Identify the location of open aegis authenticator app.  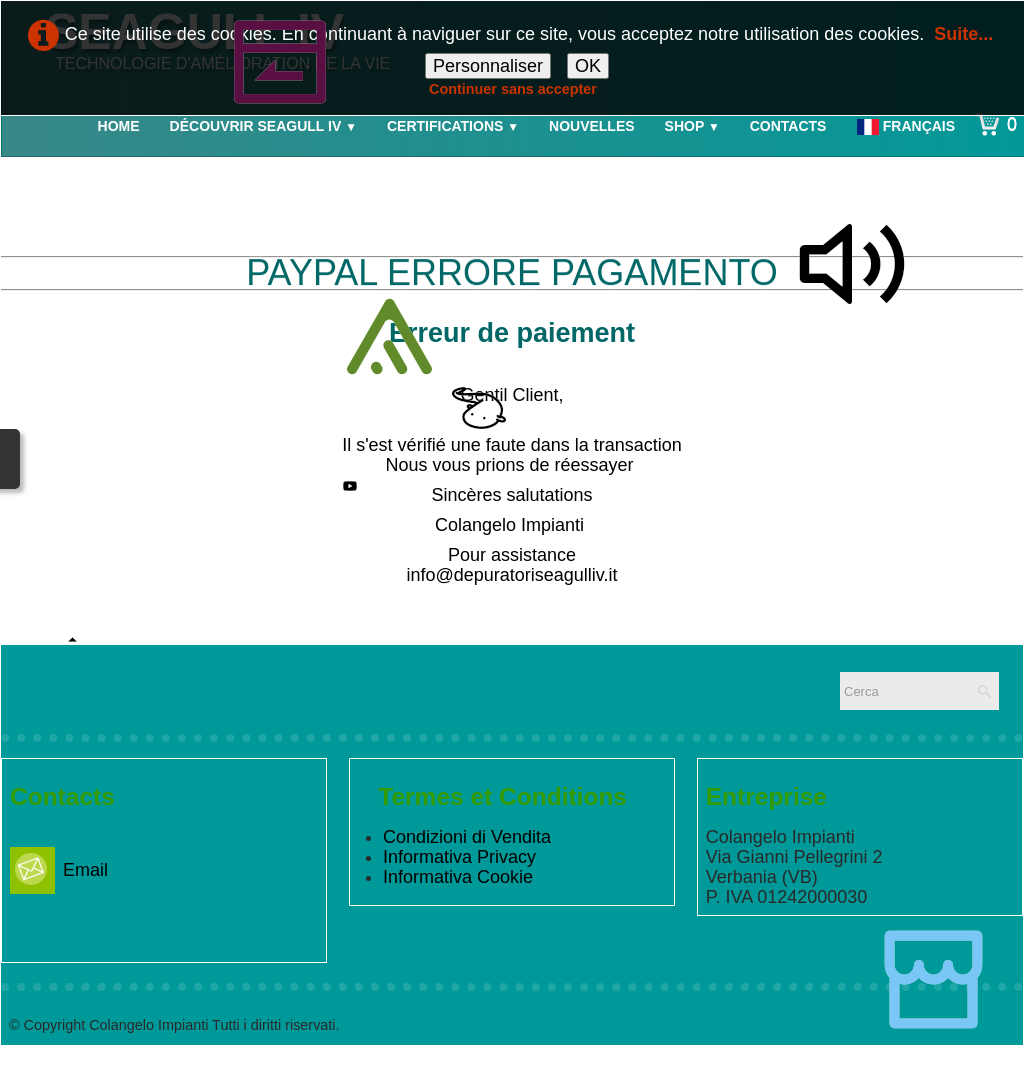
(389, 336).